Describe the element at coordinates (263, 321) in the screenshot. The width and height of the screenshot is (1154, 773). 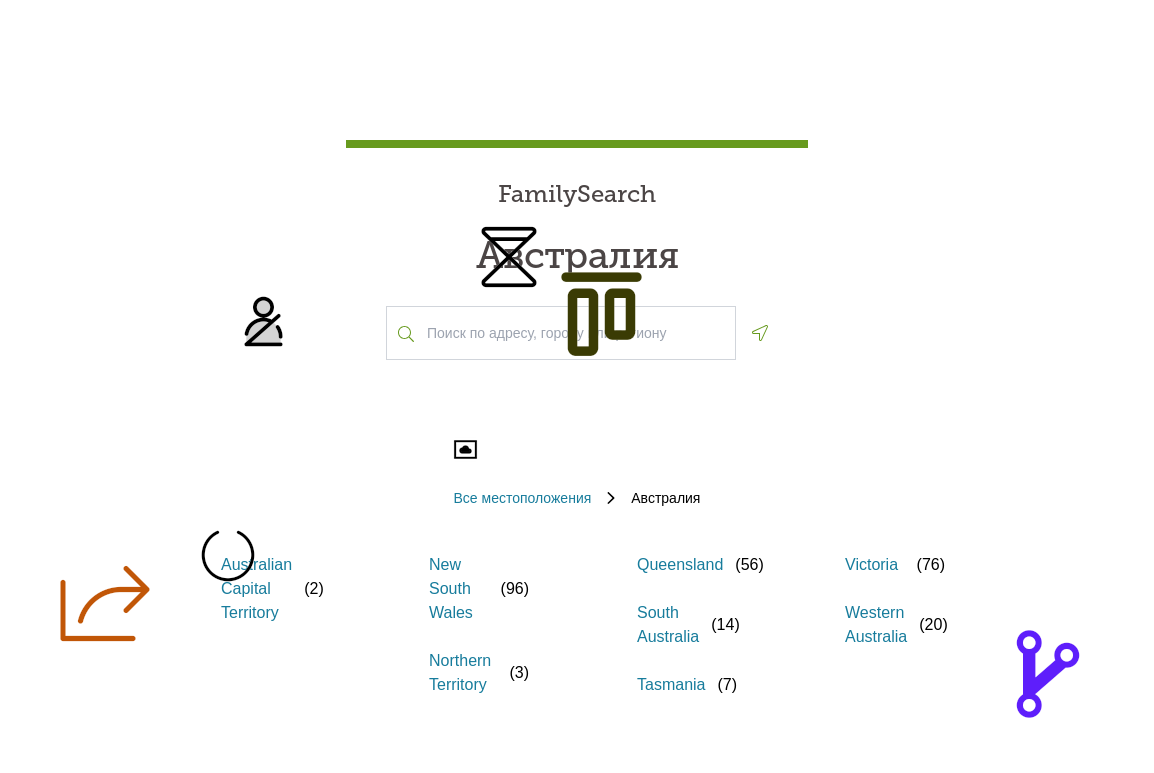
I see `indicates seatbelt reminder or safety warning` at that location.